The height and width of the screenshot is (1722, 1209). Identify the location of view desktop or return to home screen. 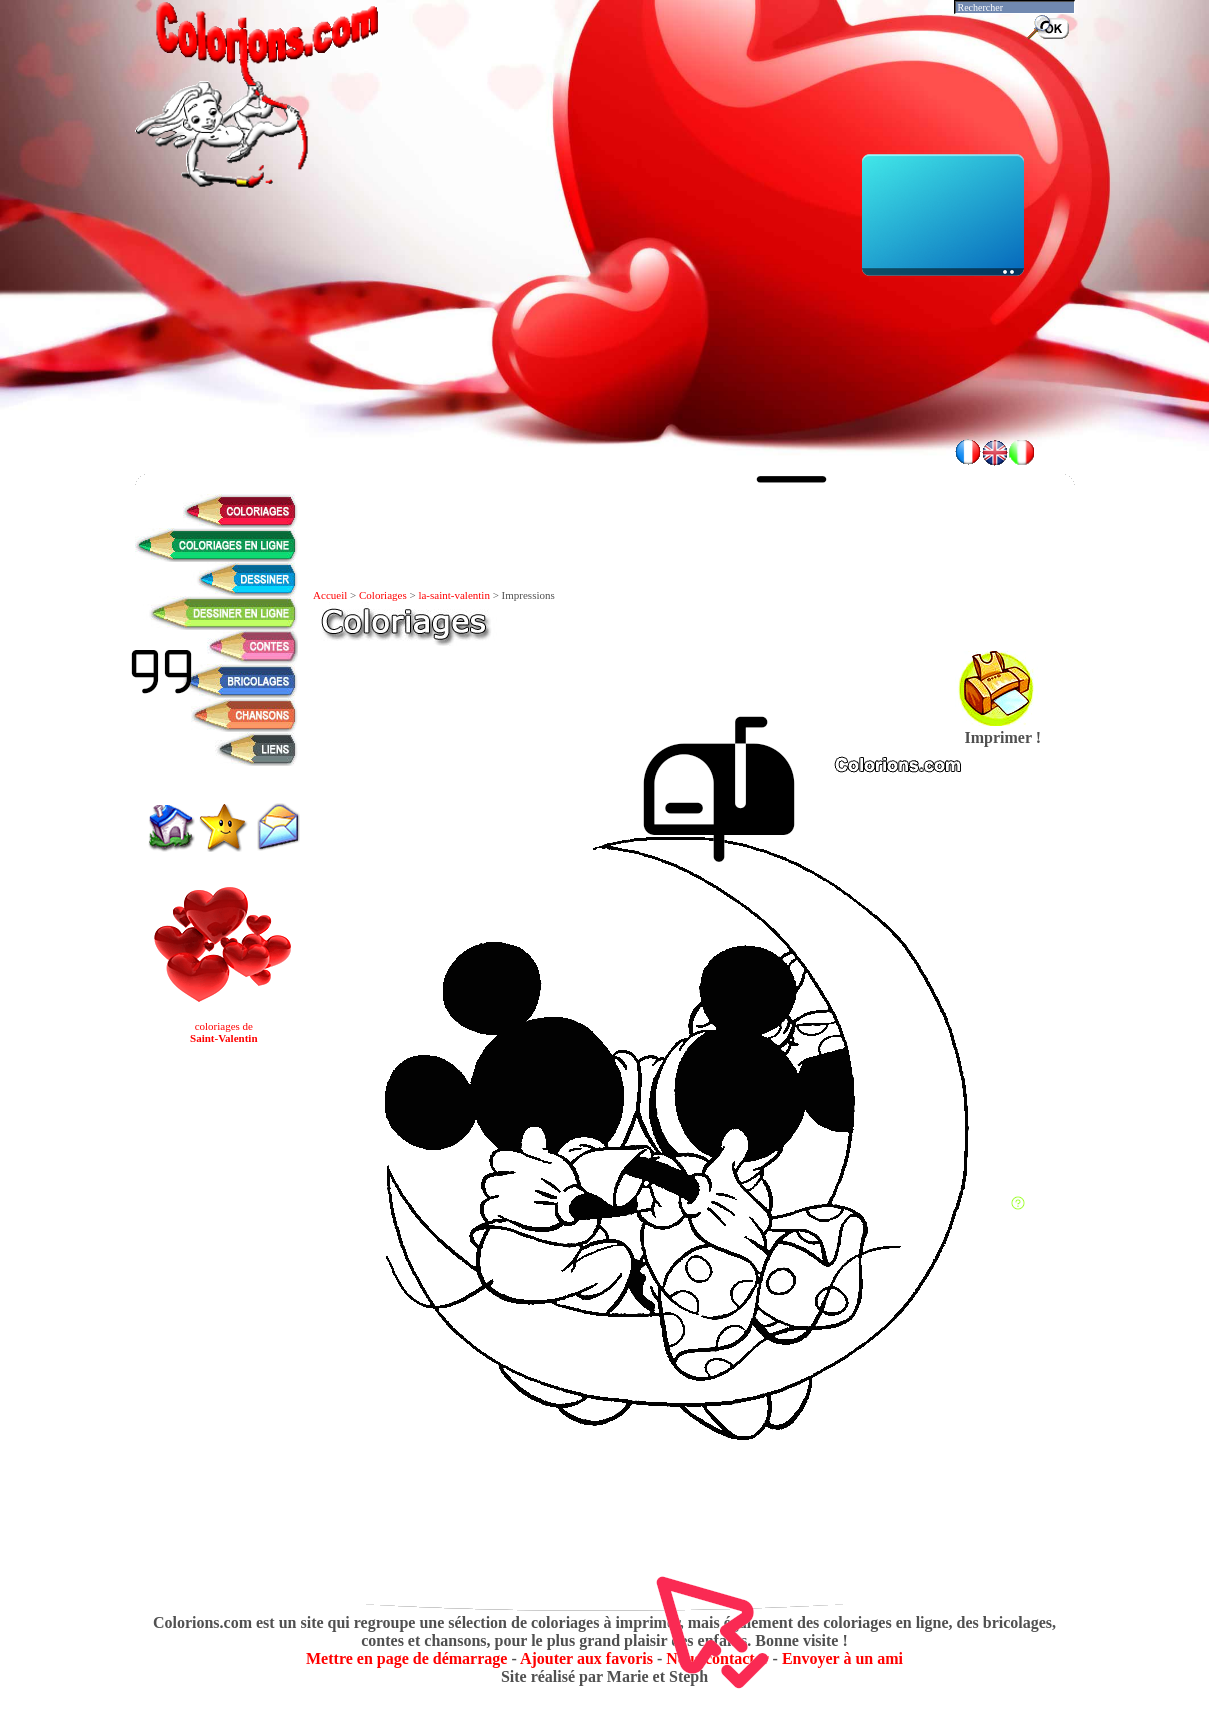
(943, 215).